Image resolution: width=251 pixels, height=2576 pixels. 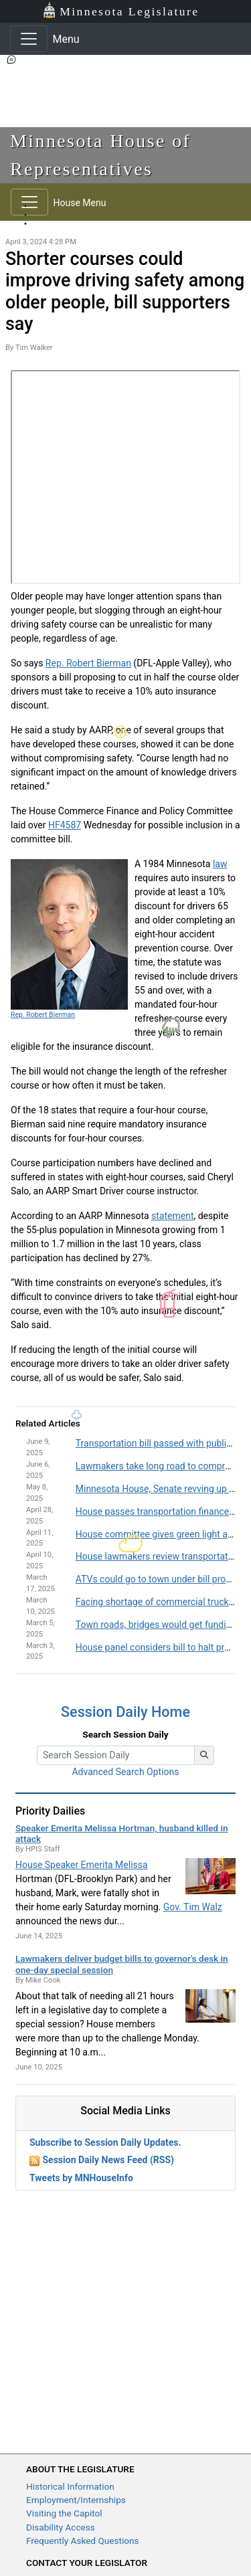 I want to click on scroll down or swipe downward, so click(x=171, y=1027).